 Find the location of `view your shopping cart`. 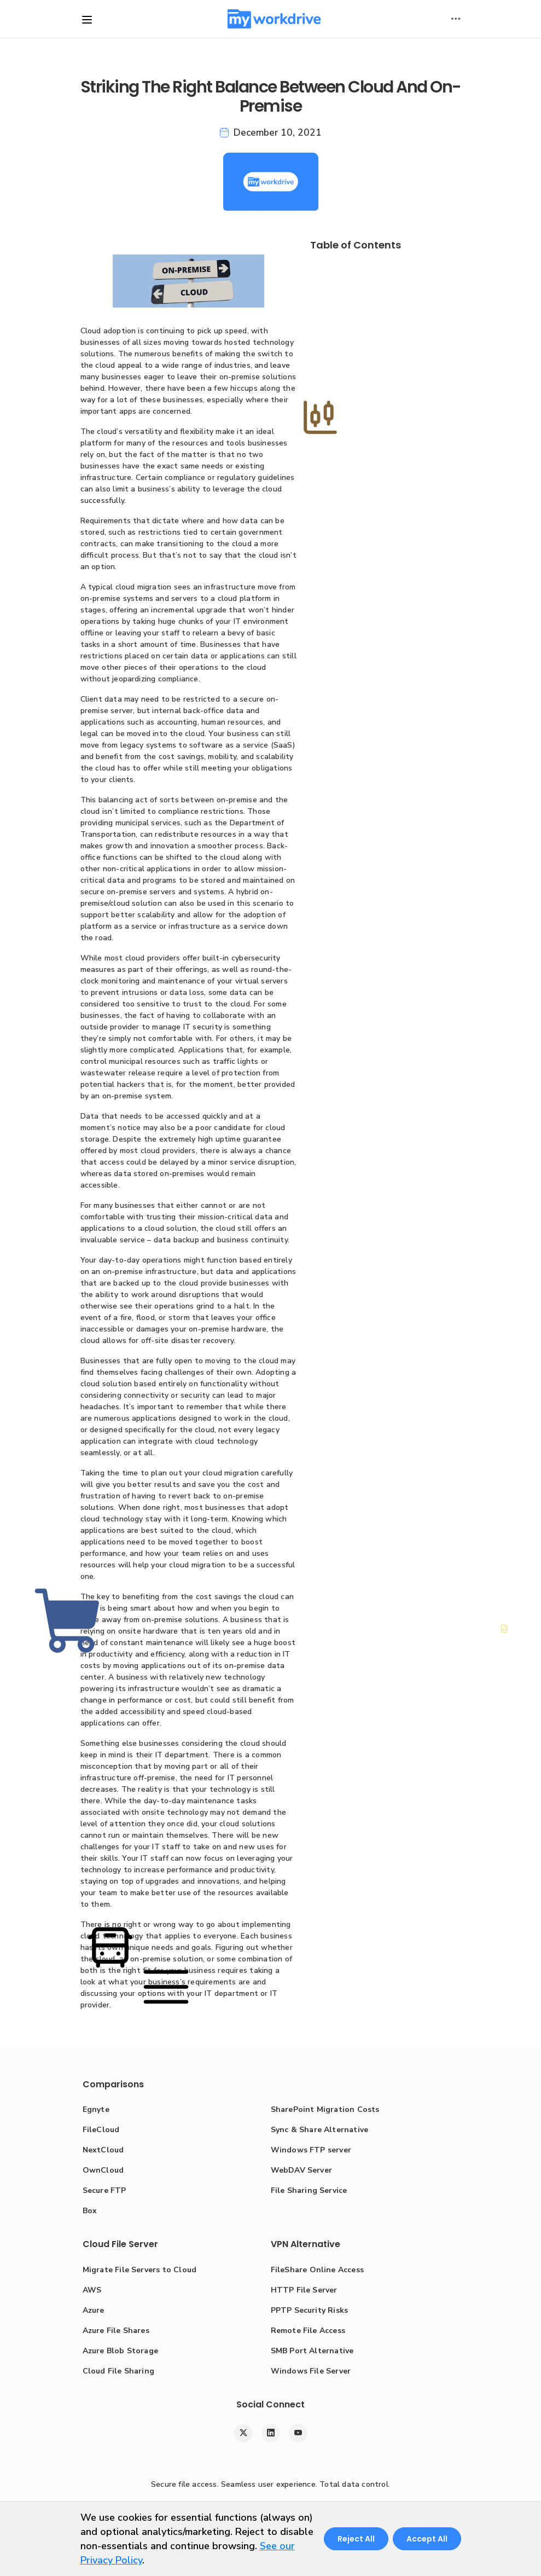

view your shopping cart is located at coordinates (68, 1622).